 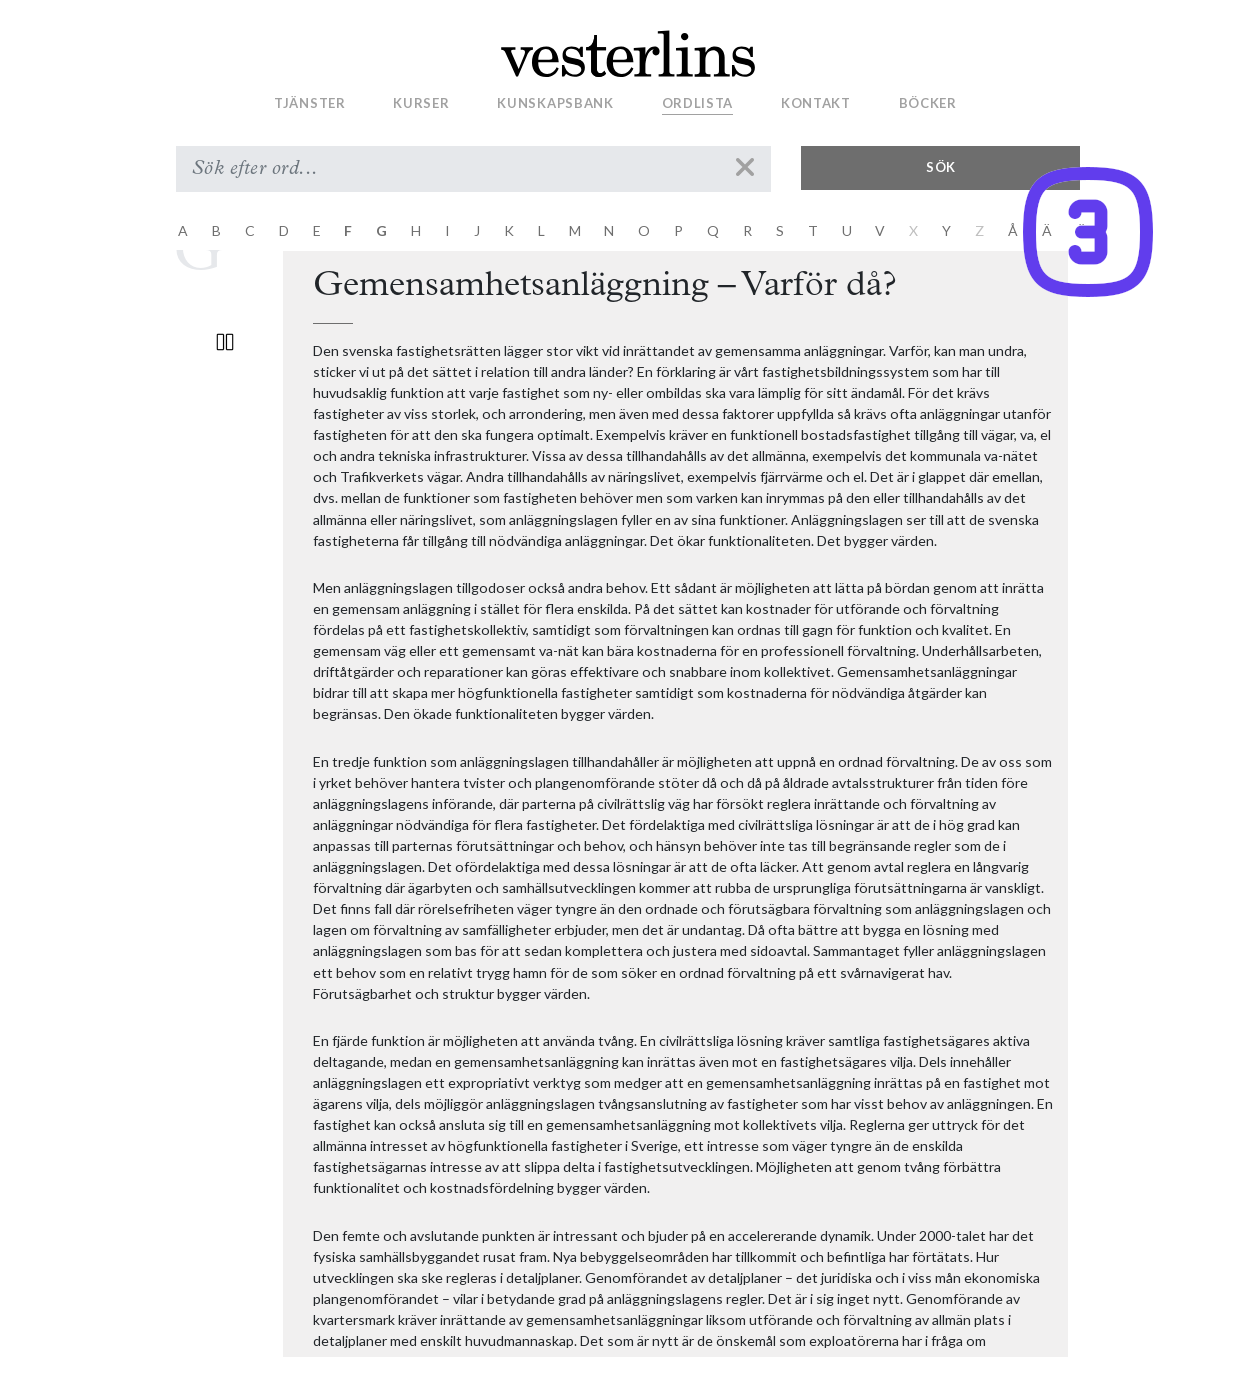 I want to click on switch to column view layout, so click(x=225, y=342).